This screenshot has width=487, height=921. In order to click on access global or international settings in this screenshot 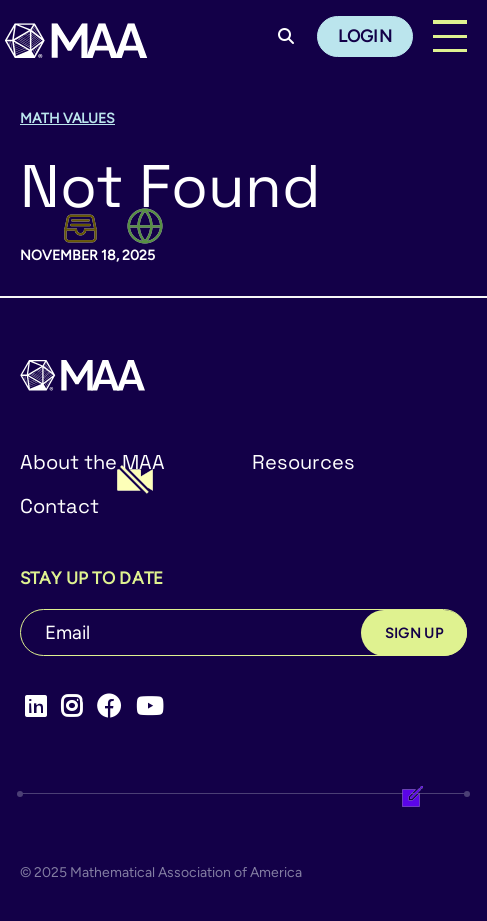, I will do `click(145, 226)`.